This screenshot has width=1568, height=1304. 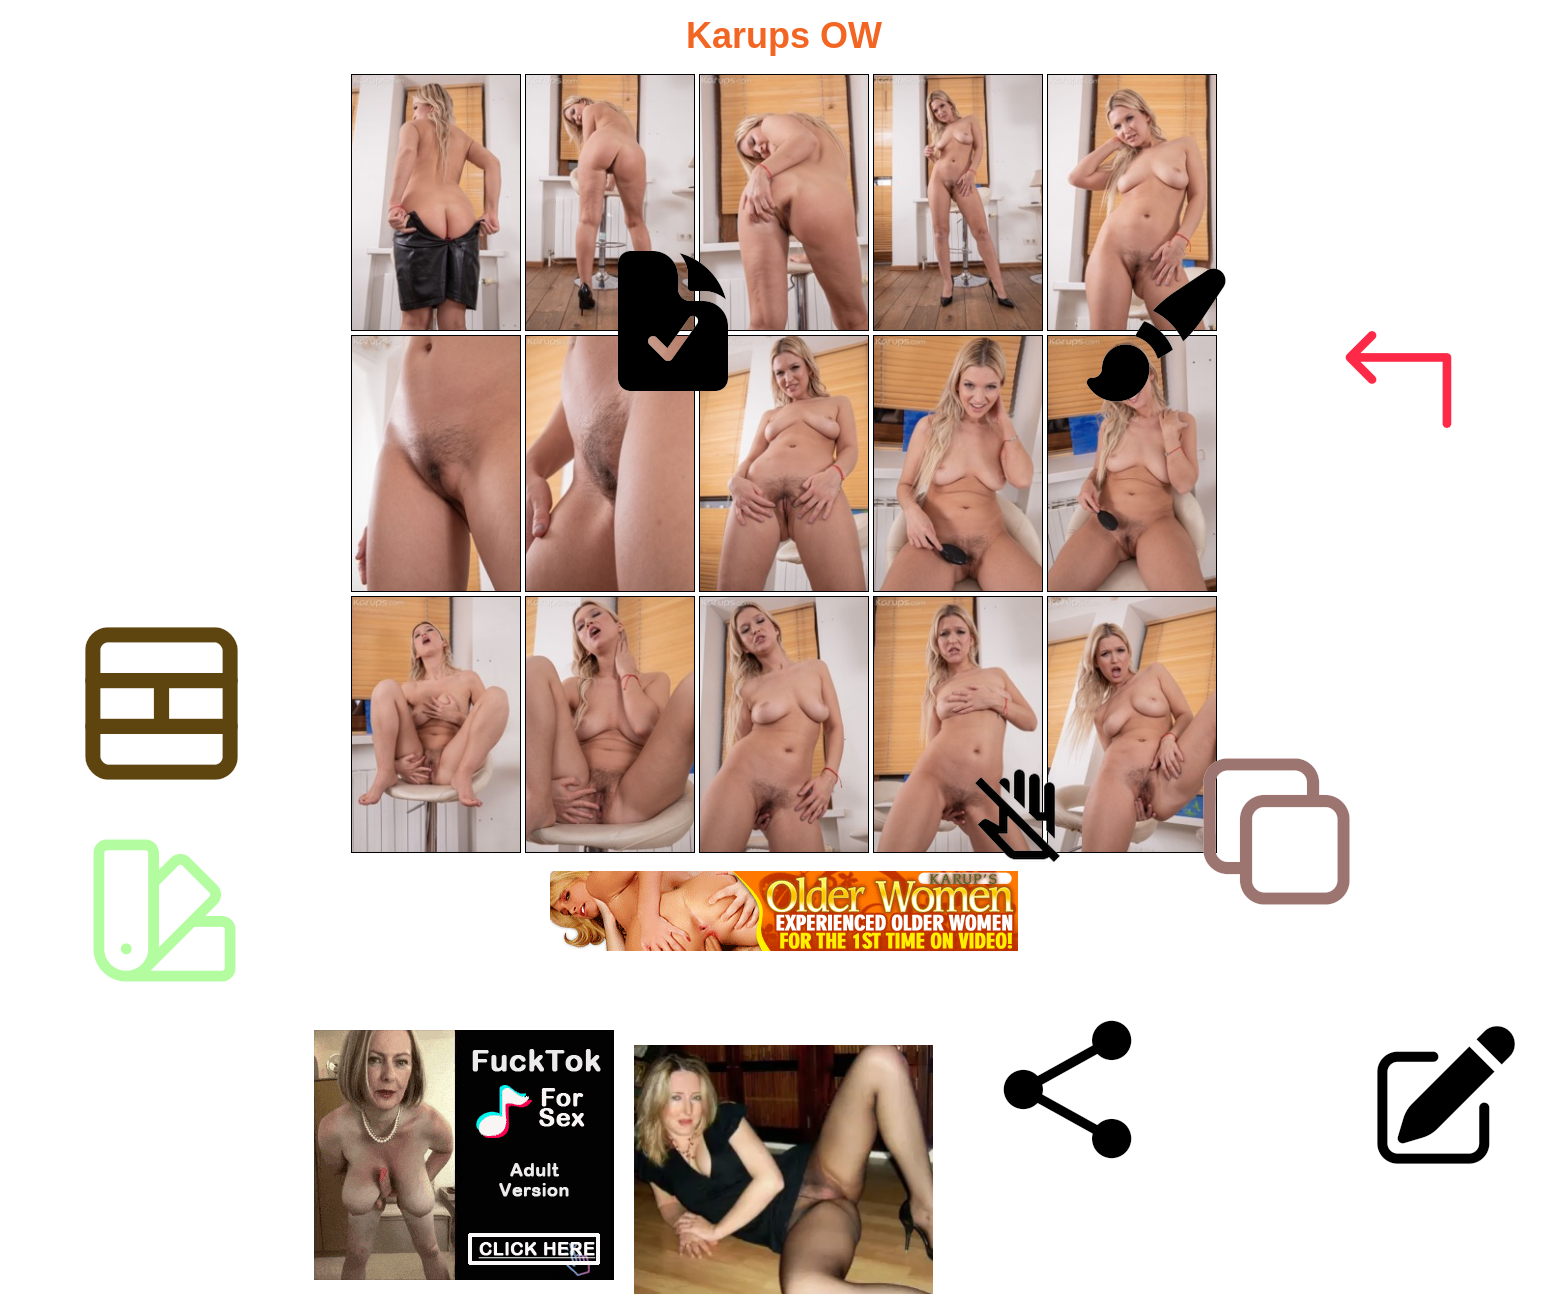 I want to click on access drawing or painting tools, so click(x=1159, y=335).